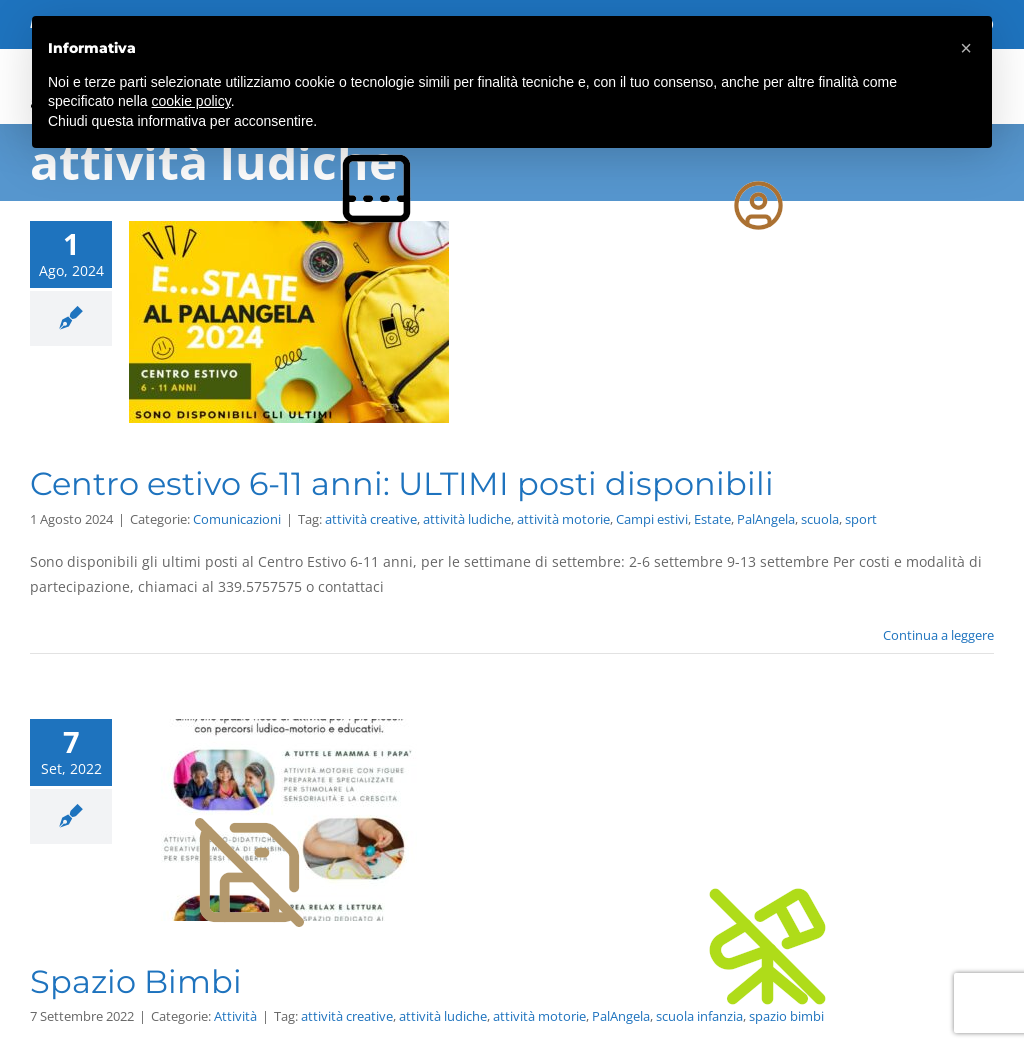 The image size is (1024, 1047). I want to click on save function is disabled or unavailable, so click(249, 872).